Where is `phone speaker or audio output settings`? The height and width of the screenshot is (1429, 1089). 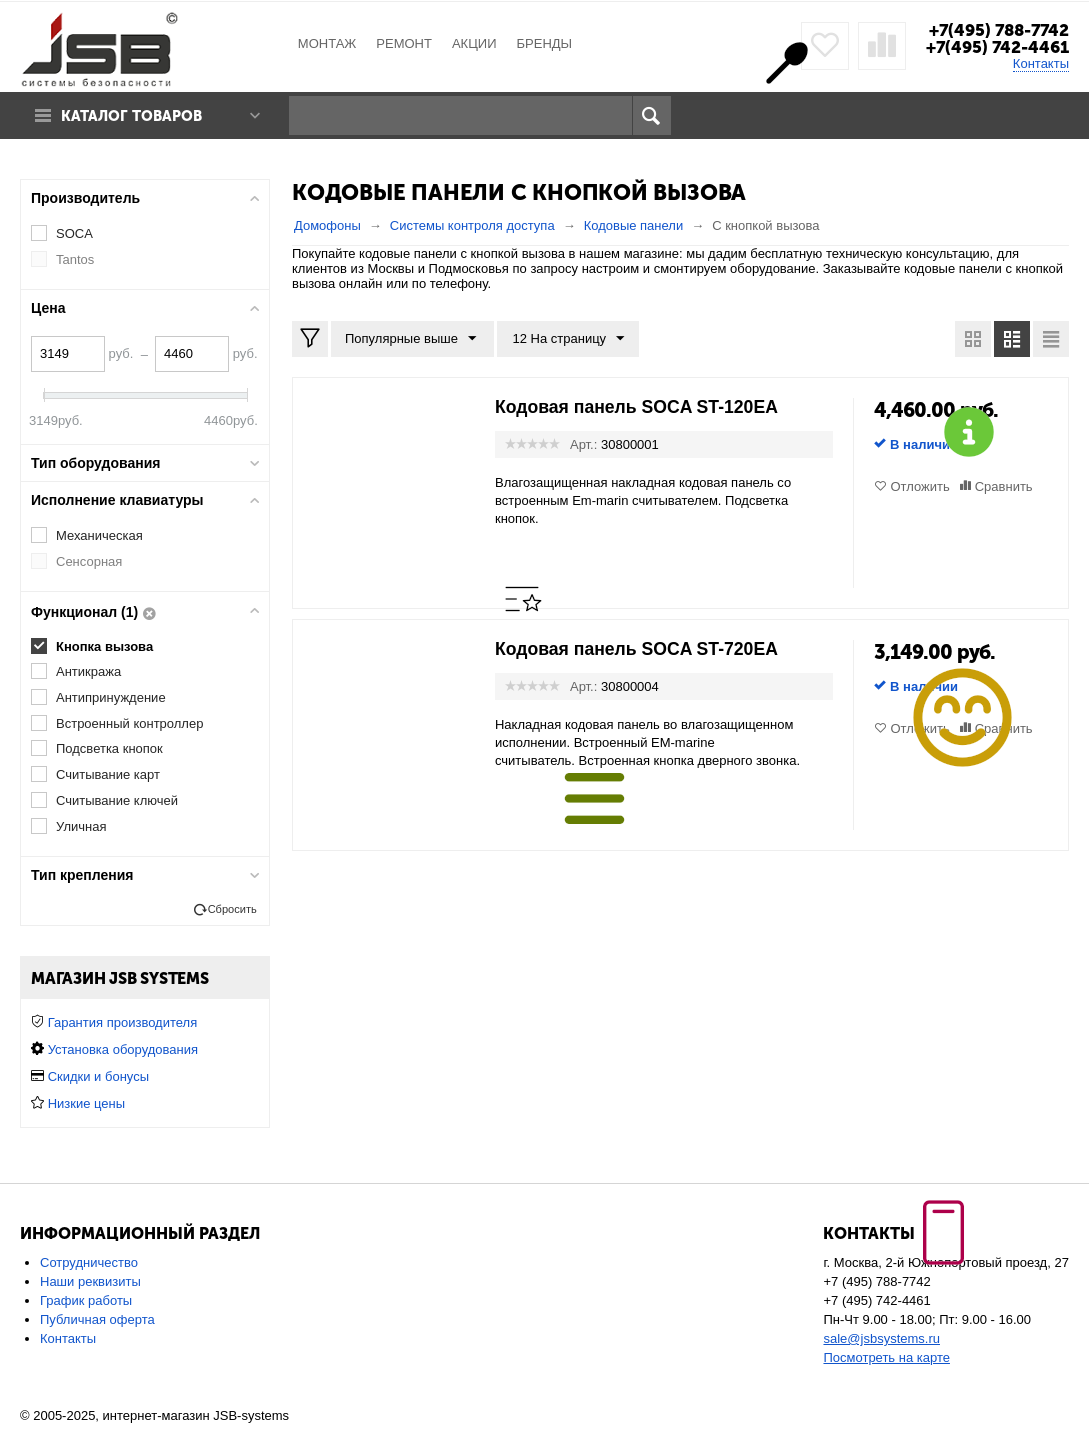 phone speaker or audio output settings is located at coordinates (943, 1232).